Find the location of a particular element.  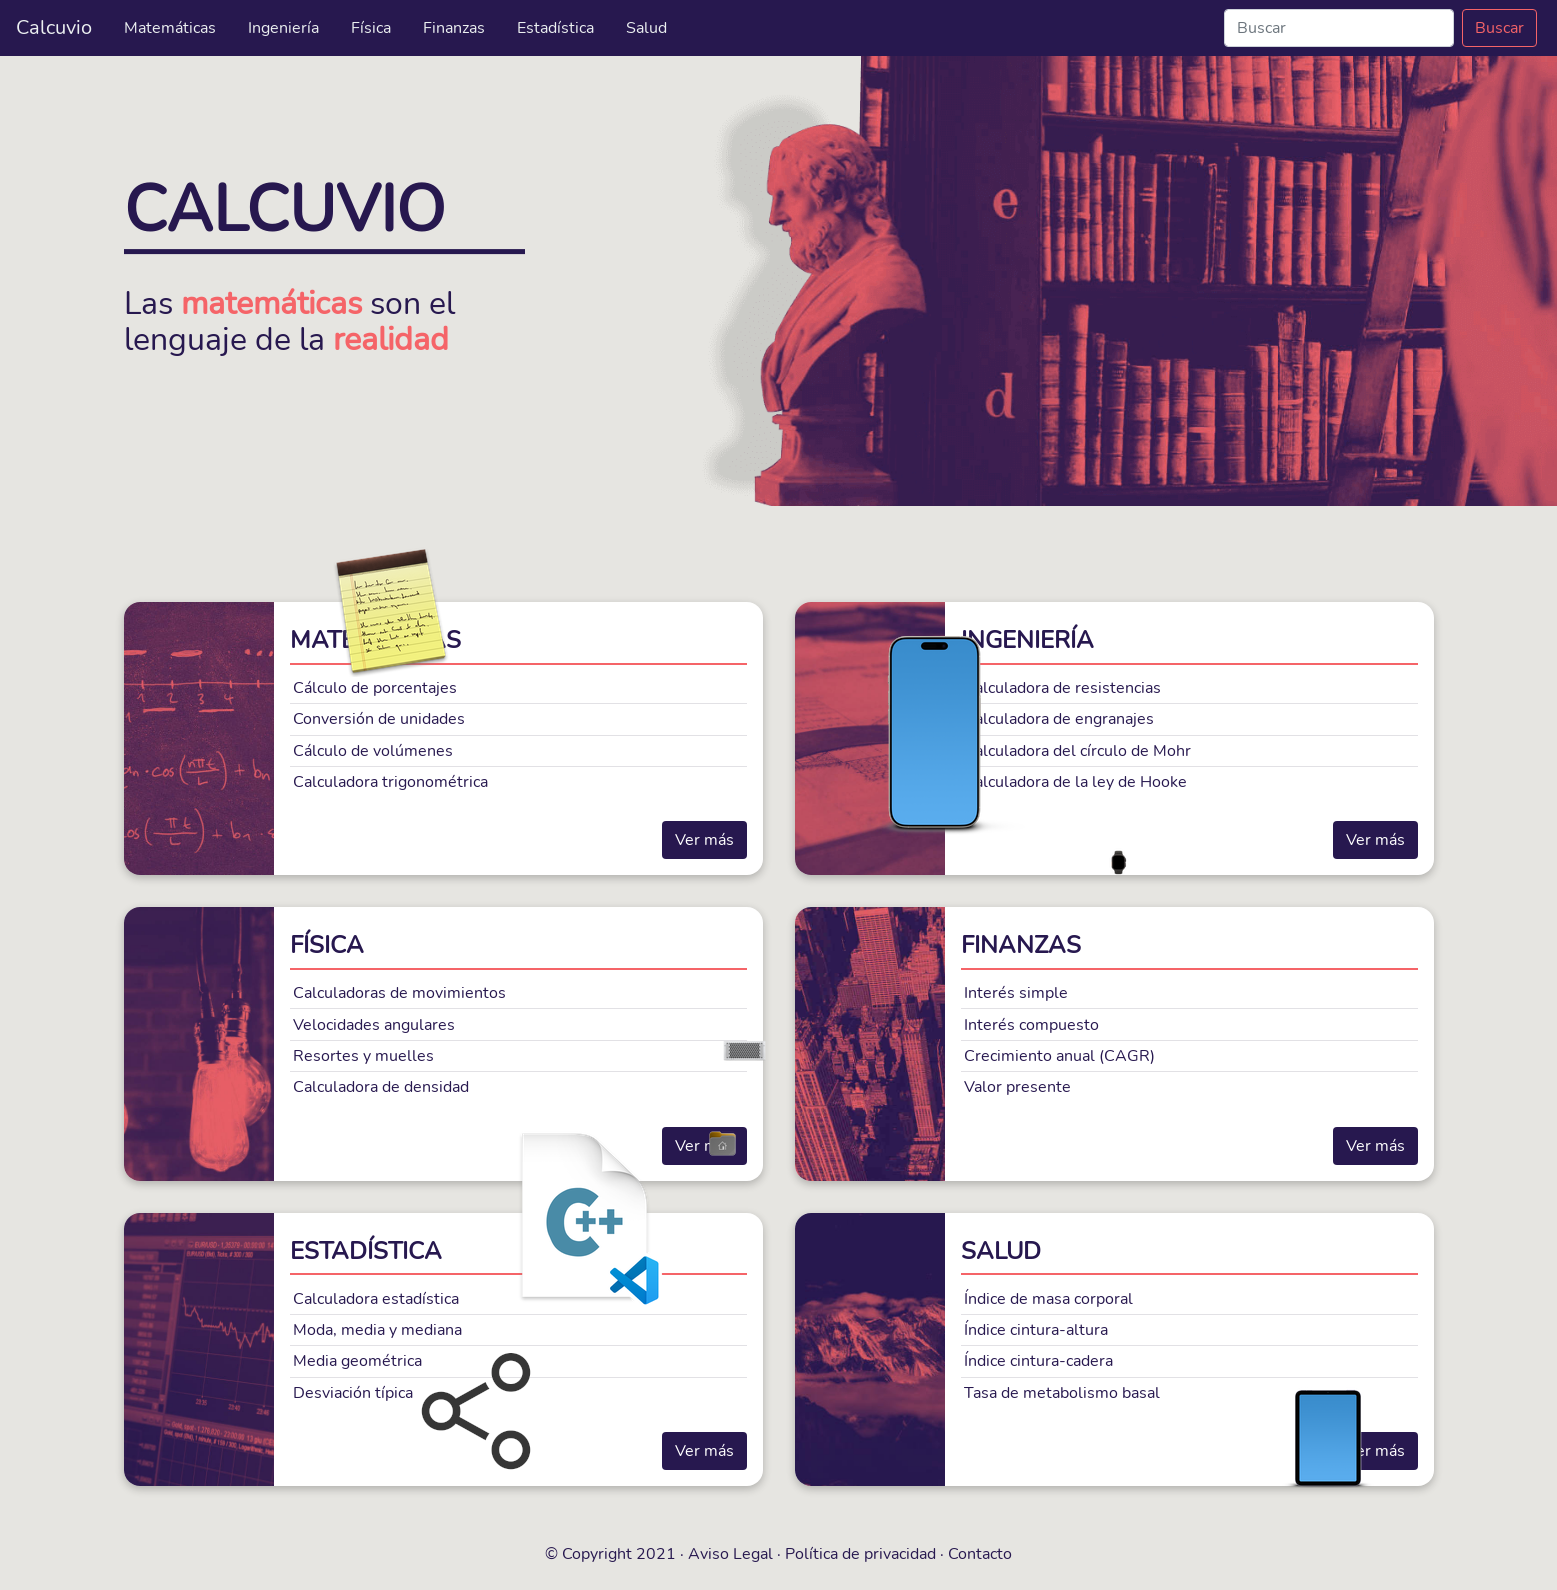

open notes application is located at coordinates (391, 611).